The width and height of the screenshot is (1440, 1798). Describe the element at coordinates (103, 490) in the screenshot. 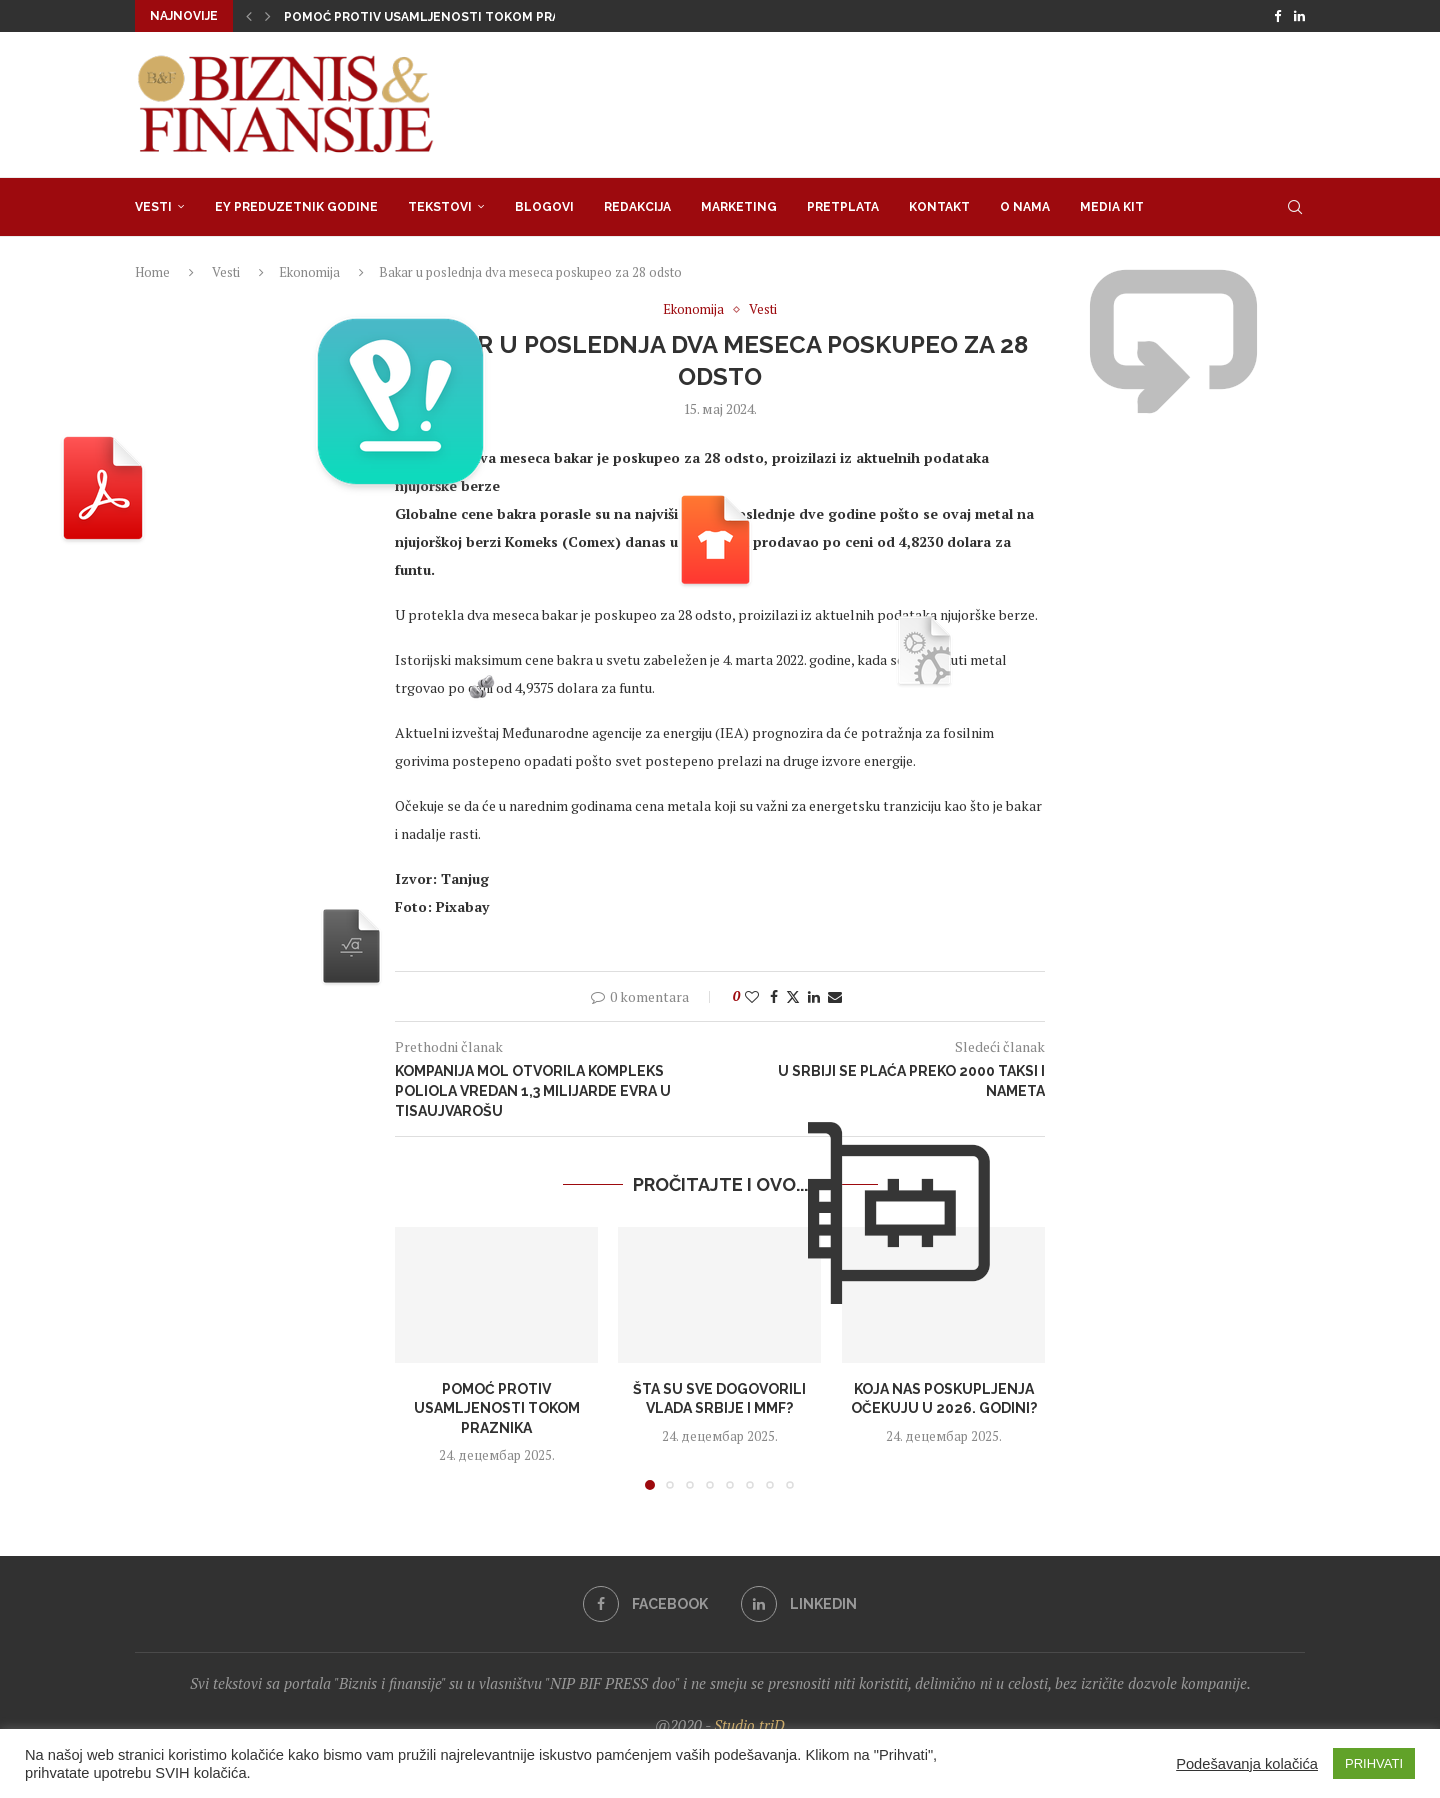

I see `open a PDF document` at that location.